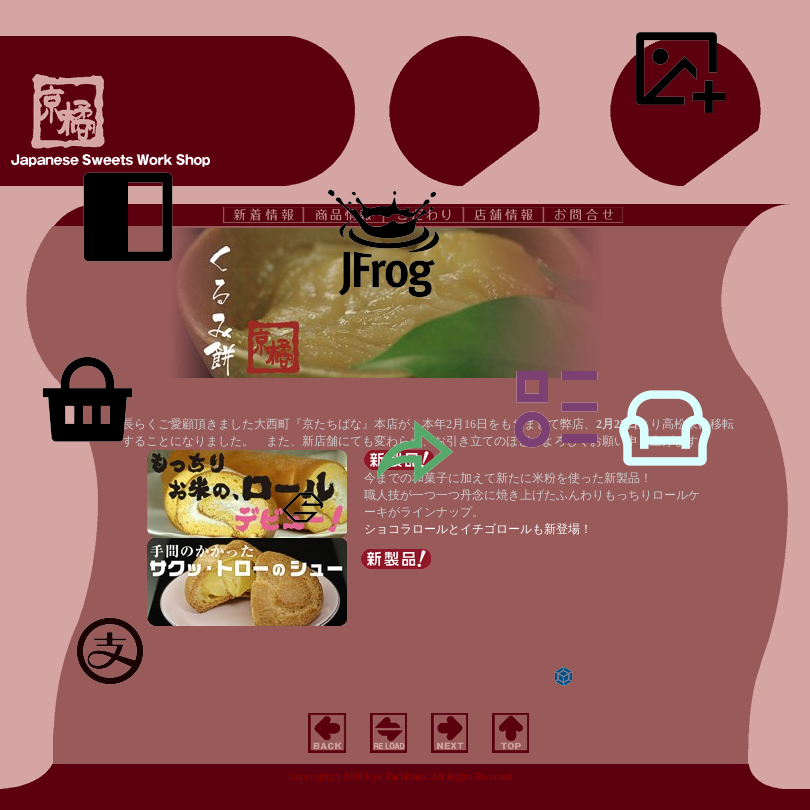  What do you see at coordinates (110, 651) in the screenshot?
I see `pay with alipay` at bounding box center [110, 651].